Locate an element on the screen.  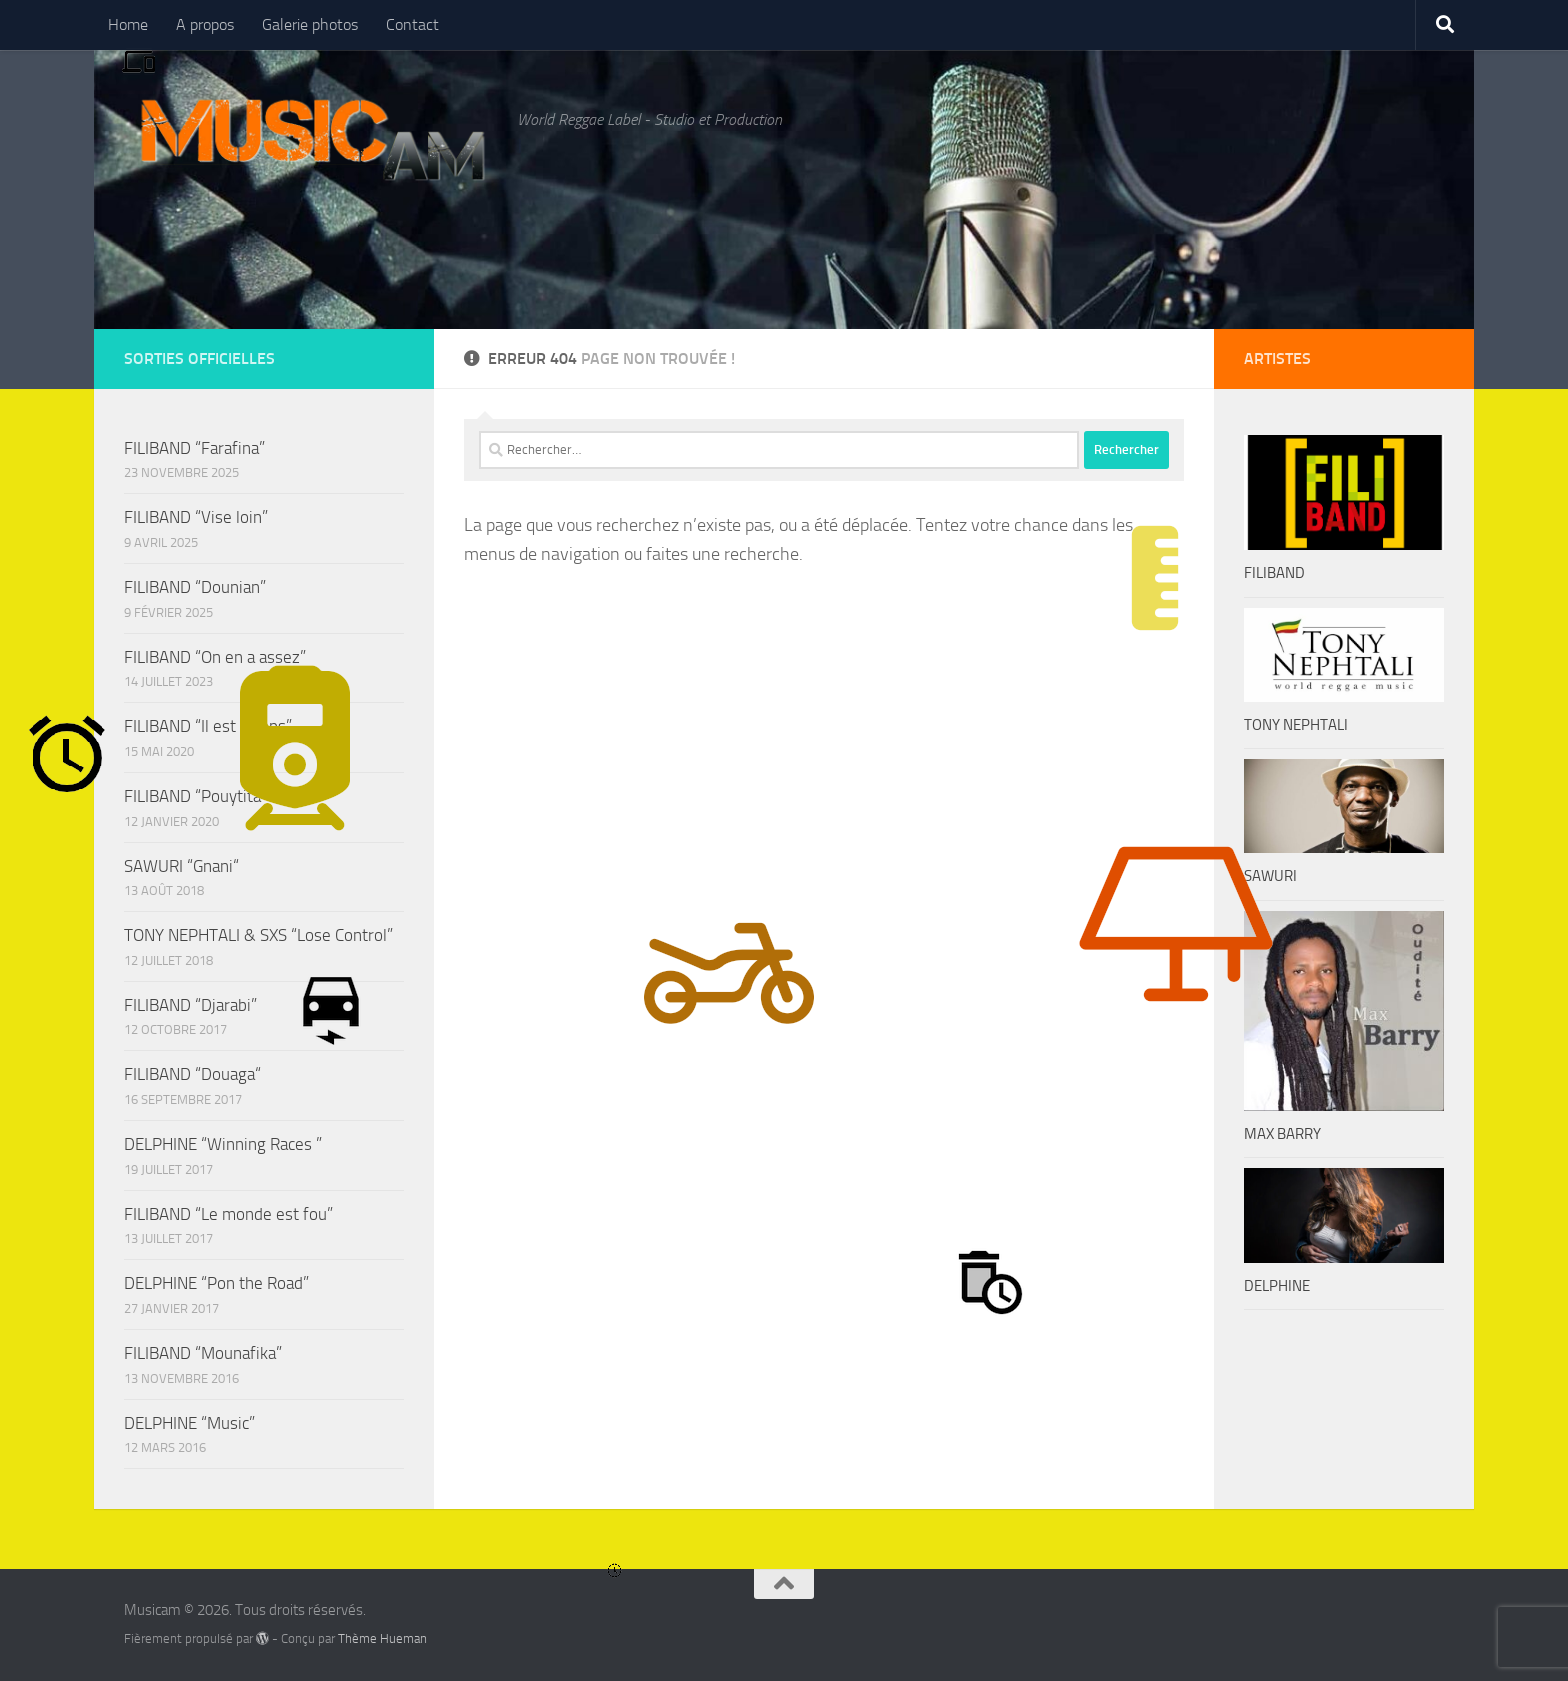
access train schedules or rail transit options is located at coordinates (295, 748).